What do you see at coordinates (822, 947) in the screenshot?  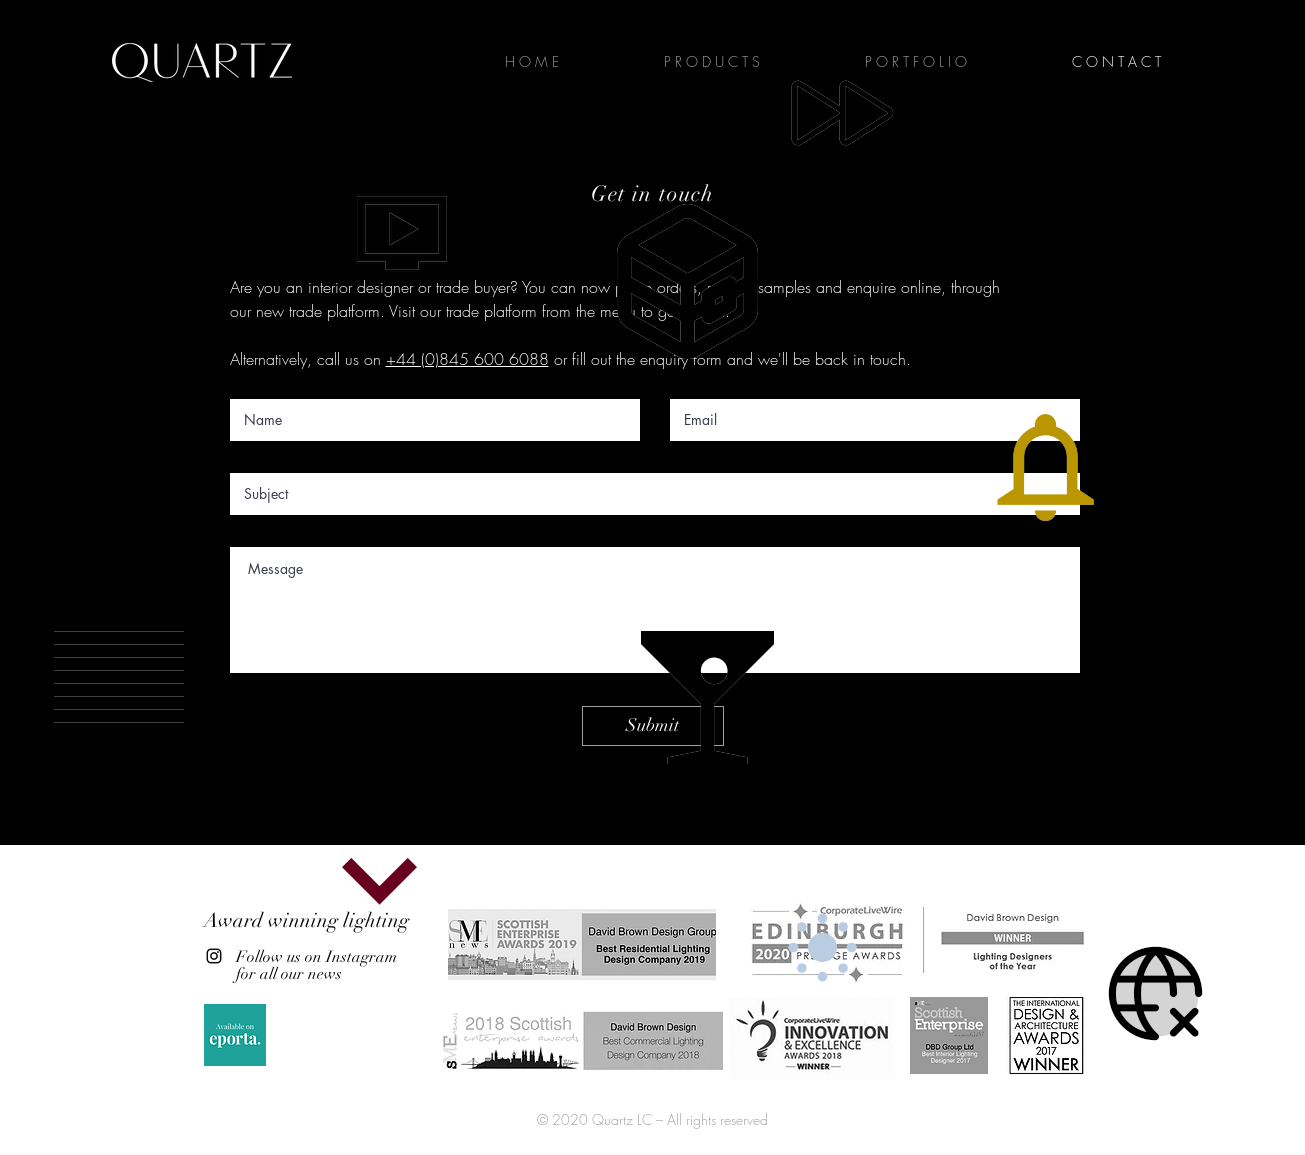 I see `decrease screen brightness` at bounding box center [822, 947].